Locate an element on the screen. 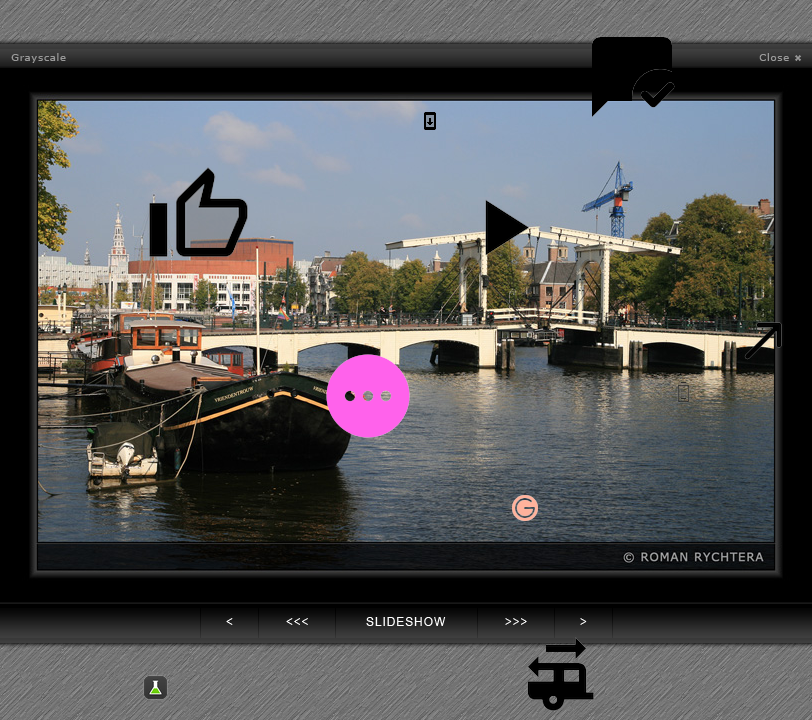 The image size is (812, 720). indicates RV hookup availability at a location is located at coordinates (557, 674).